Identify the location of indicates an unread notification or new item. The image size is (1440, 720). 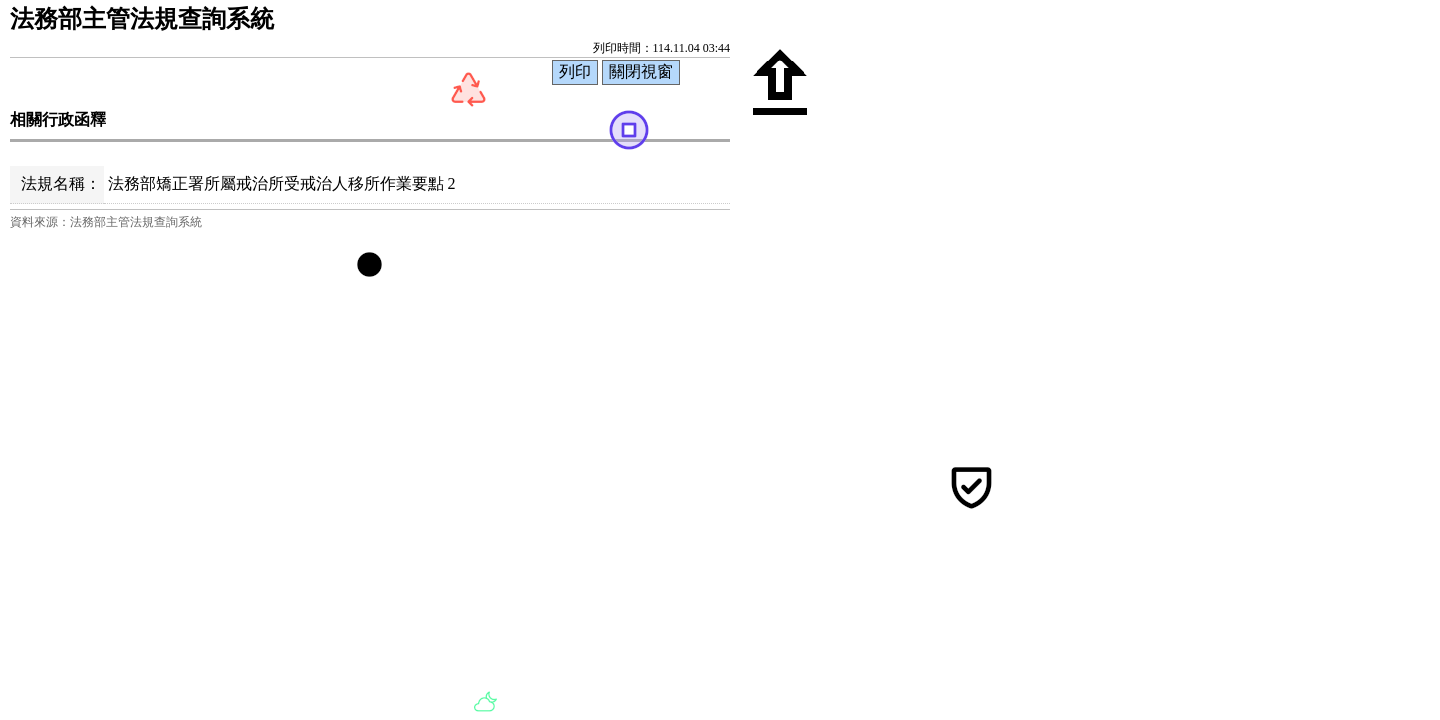
(369, 264).